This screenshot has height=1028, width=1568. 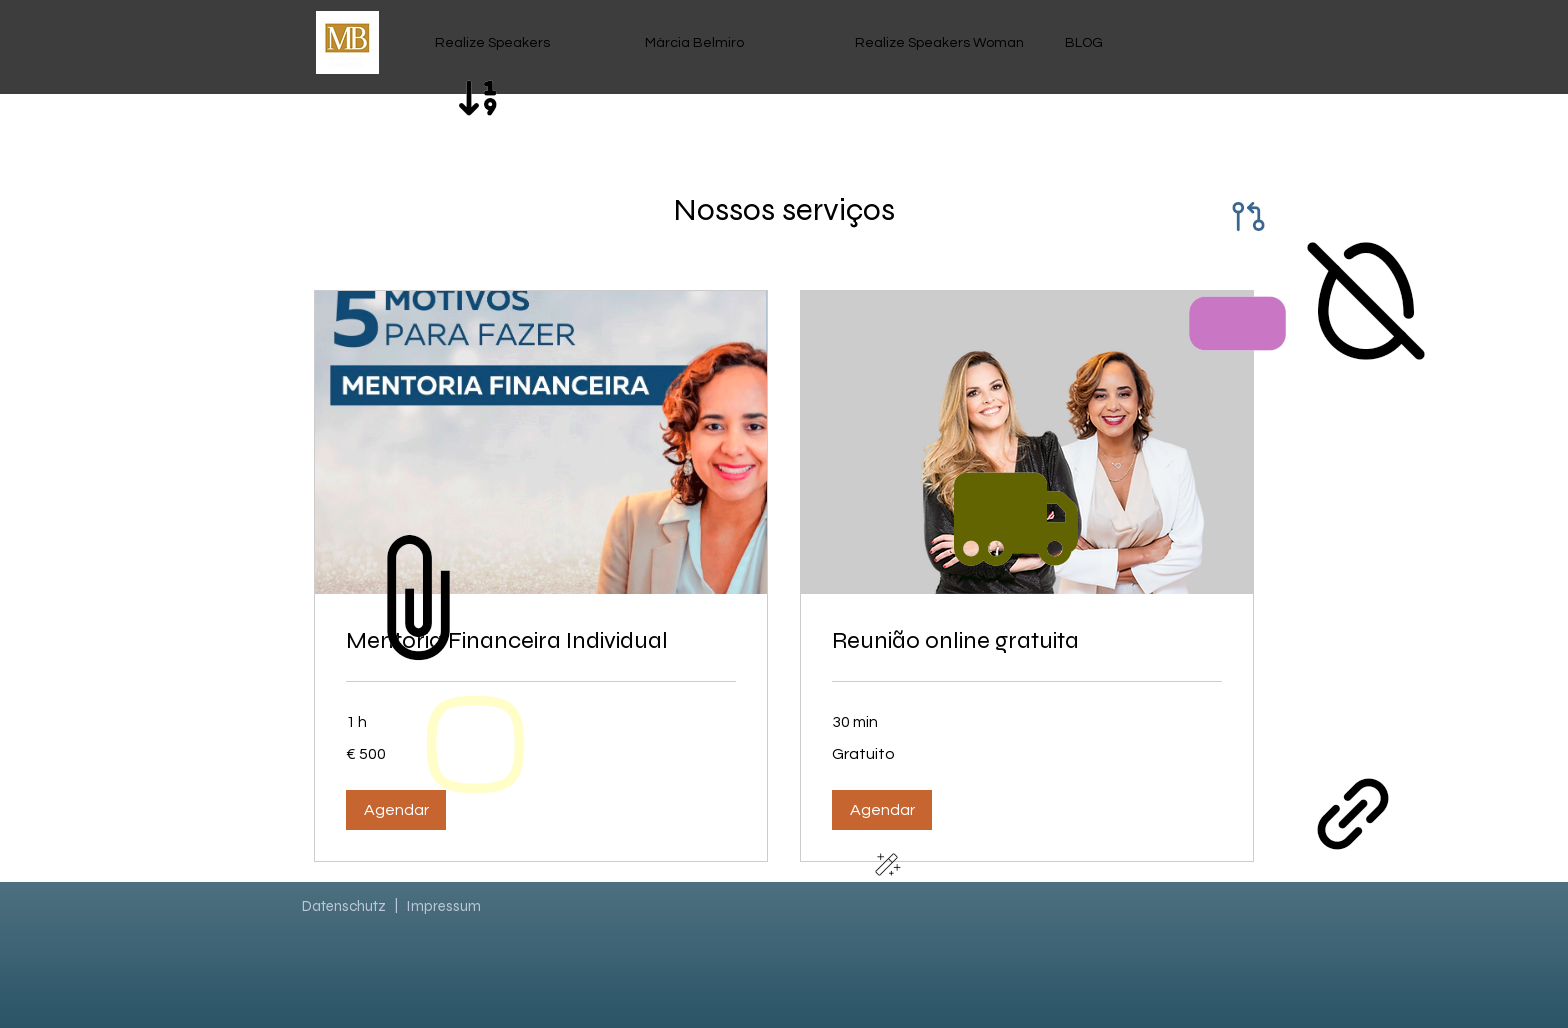 What do you see at coordinates (1016, 516) in the screenshot?
I see `track your delivery or shipment` at bounding box center [1016, 516].